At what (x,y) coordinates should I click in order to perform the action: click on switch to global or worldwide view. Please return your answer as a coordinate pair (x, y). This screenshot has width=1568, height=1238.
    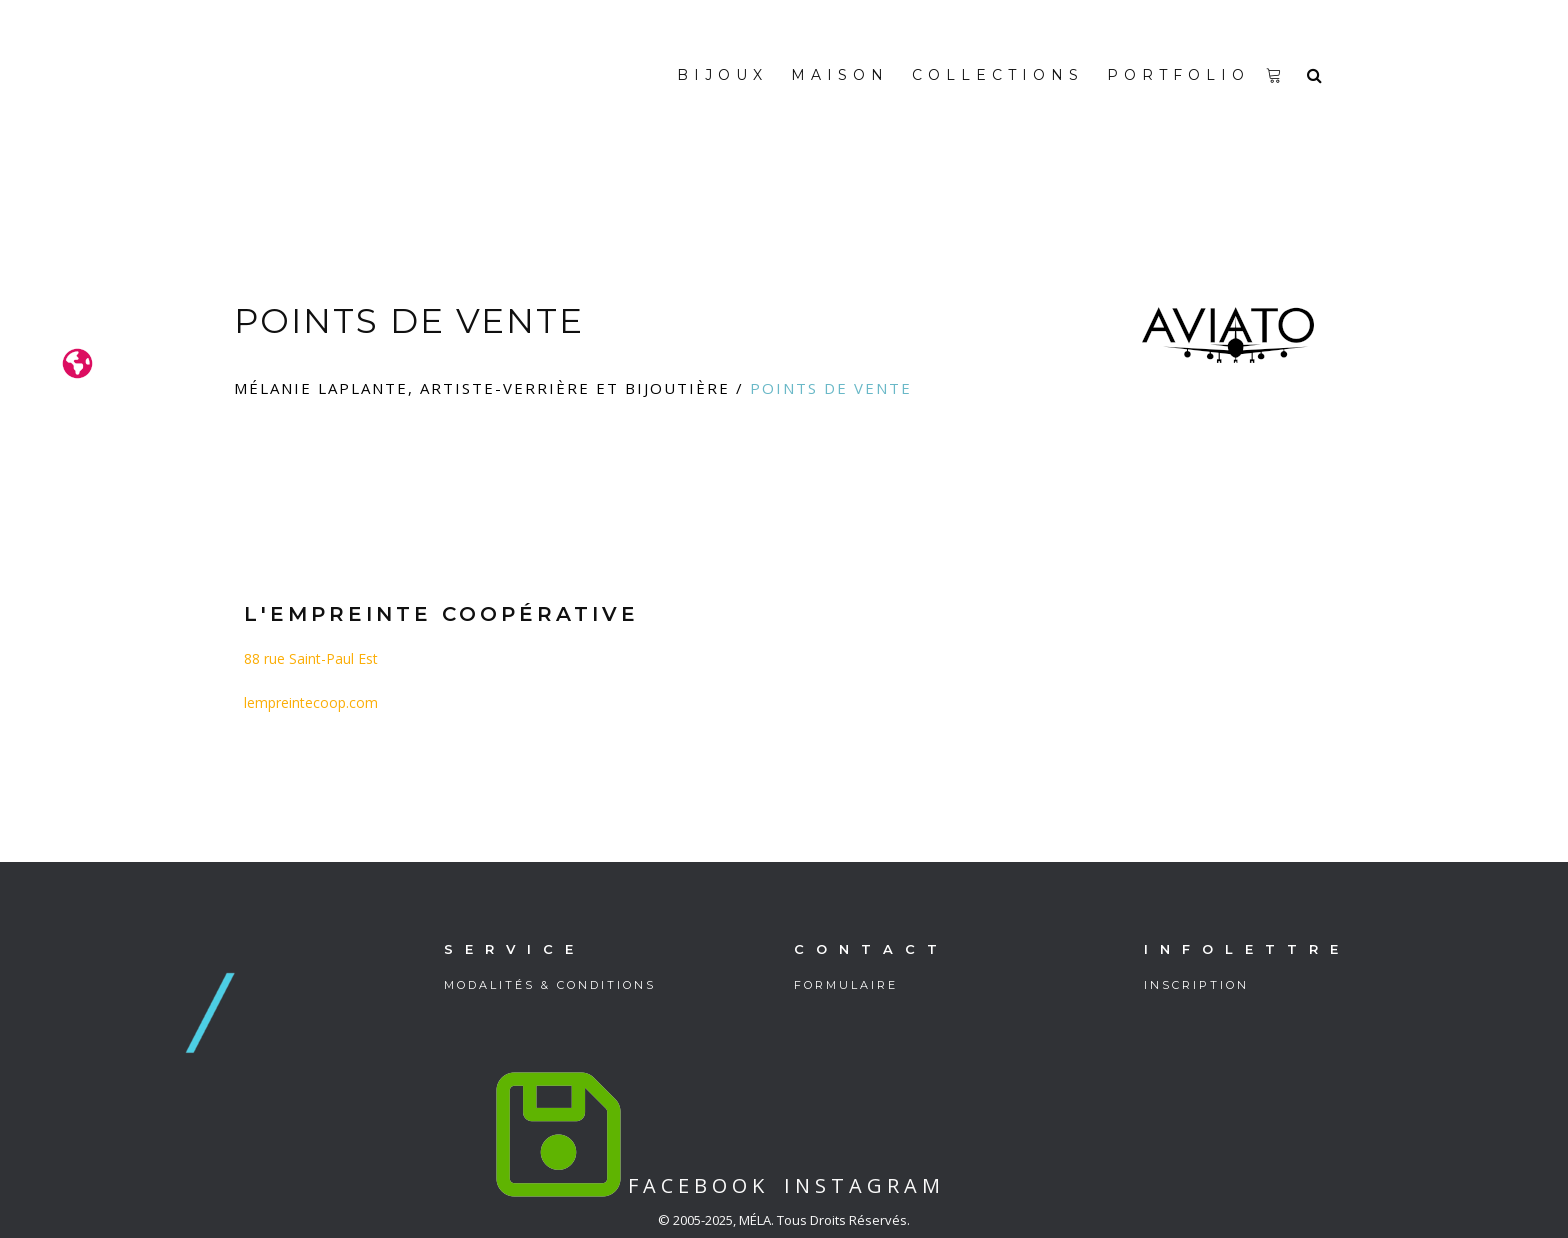
    Looking at the image, I should click on (77, 363).